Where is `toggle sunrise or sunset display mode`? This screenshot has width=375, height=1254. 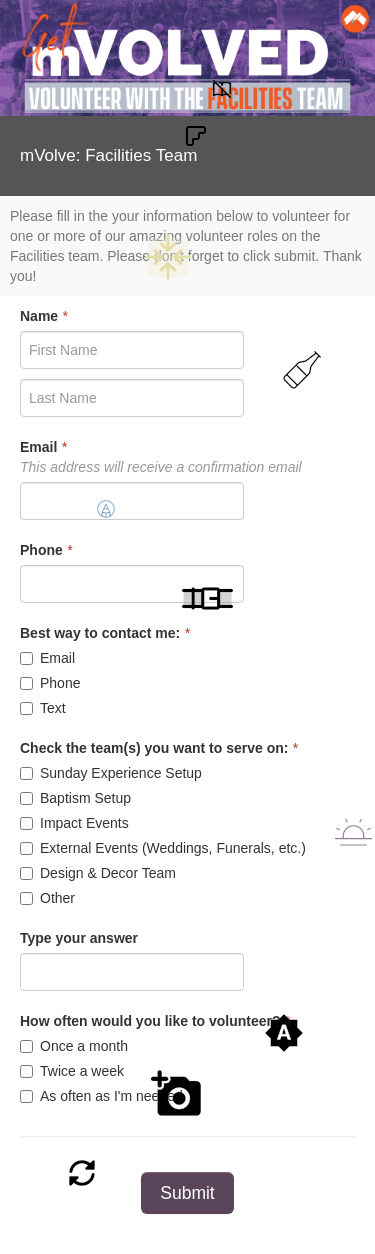
toggle sunrise or sunset display mode is located at coordinates (353, 833).